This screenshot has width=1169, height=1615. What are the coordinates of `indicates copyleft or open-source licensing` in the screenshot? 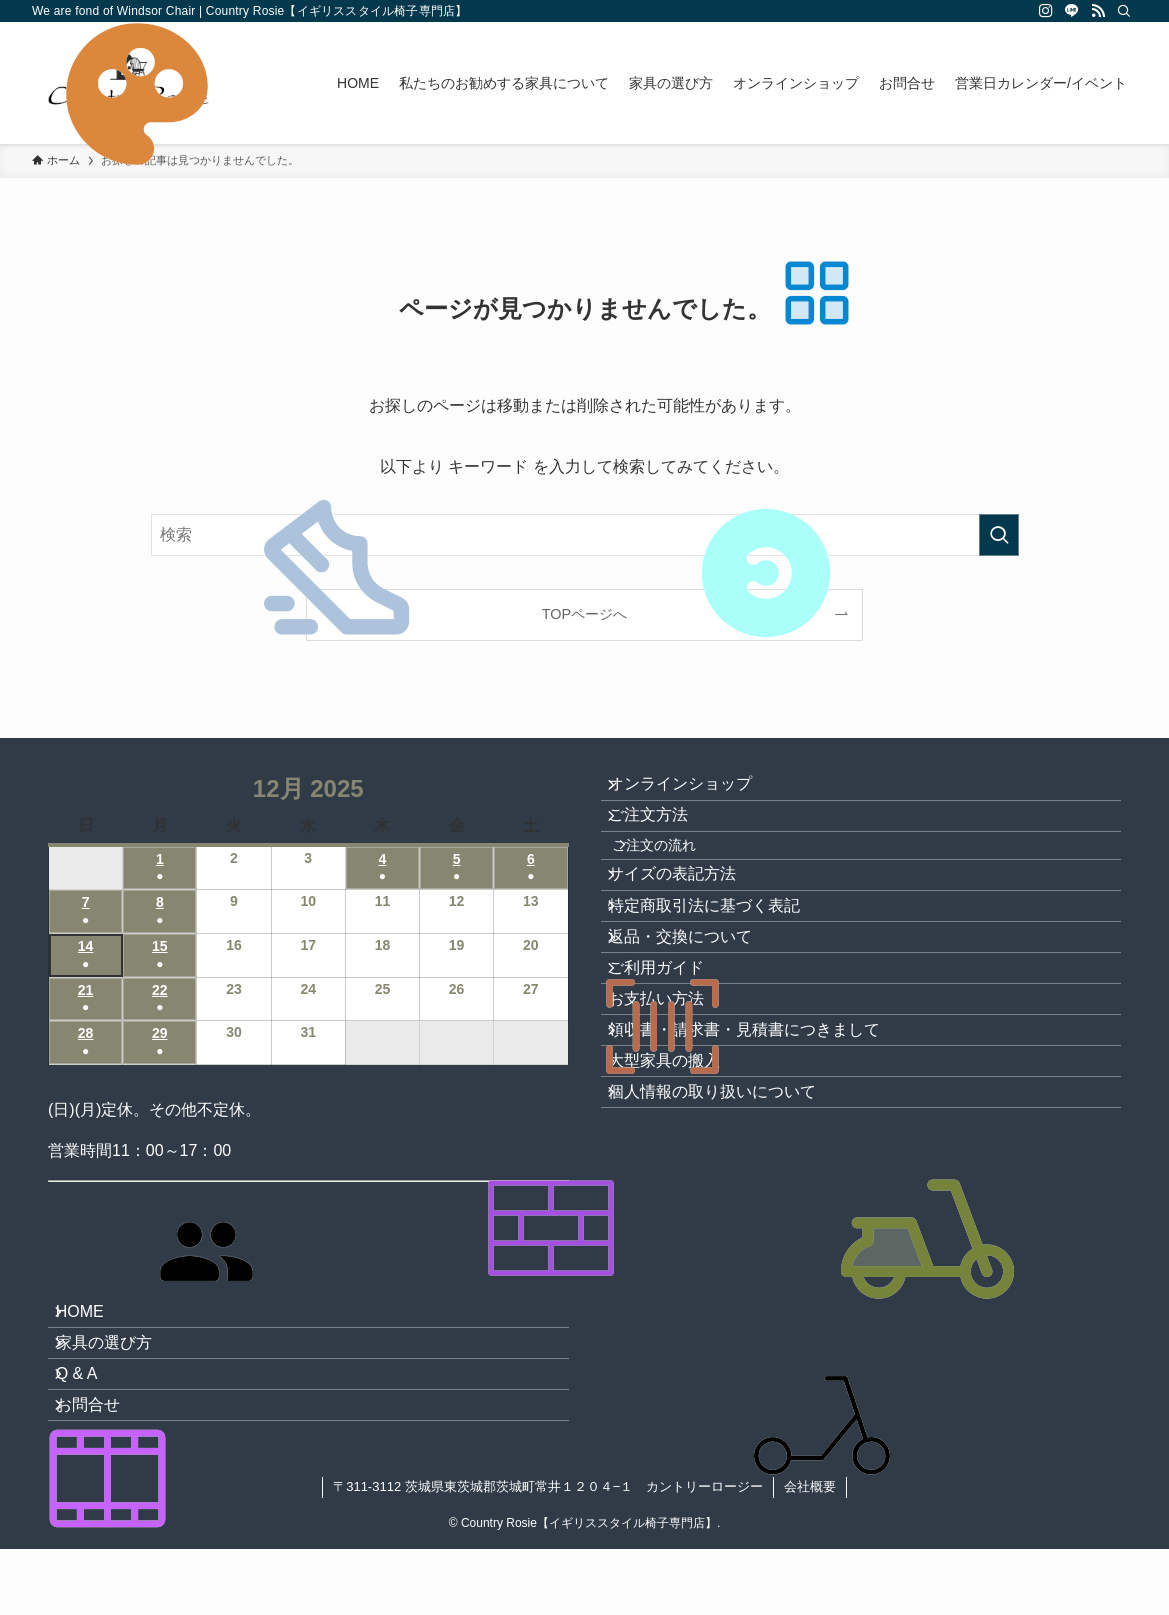 It's located at (766, 573).